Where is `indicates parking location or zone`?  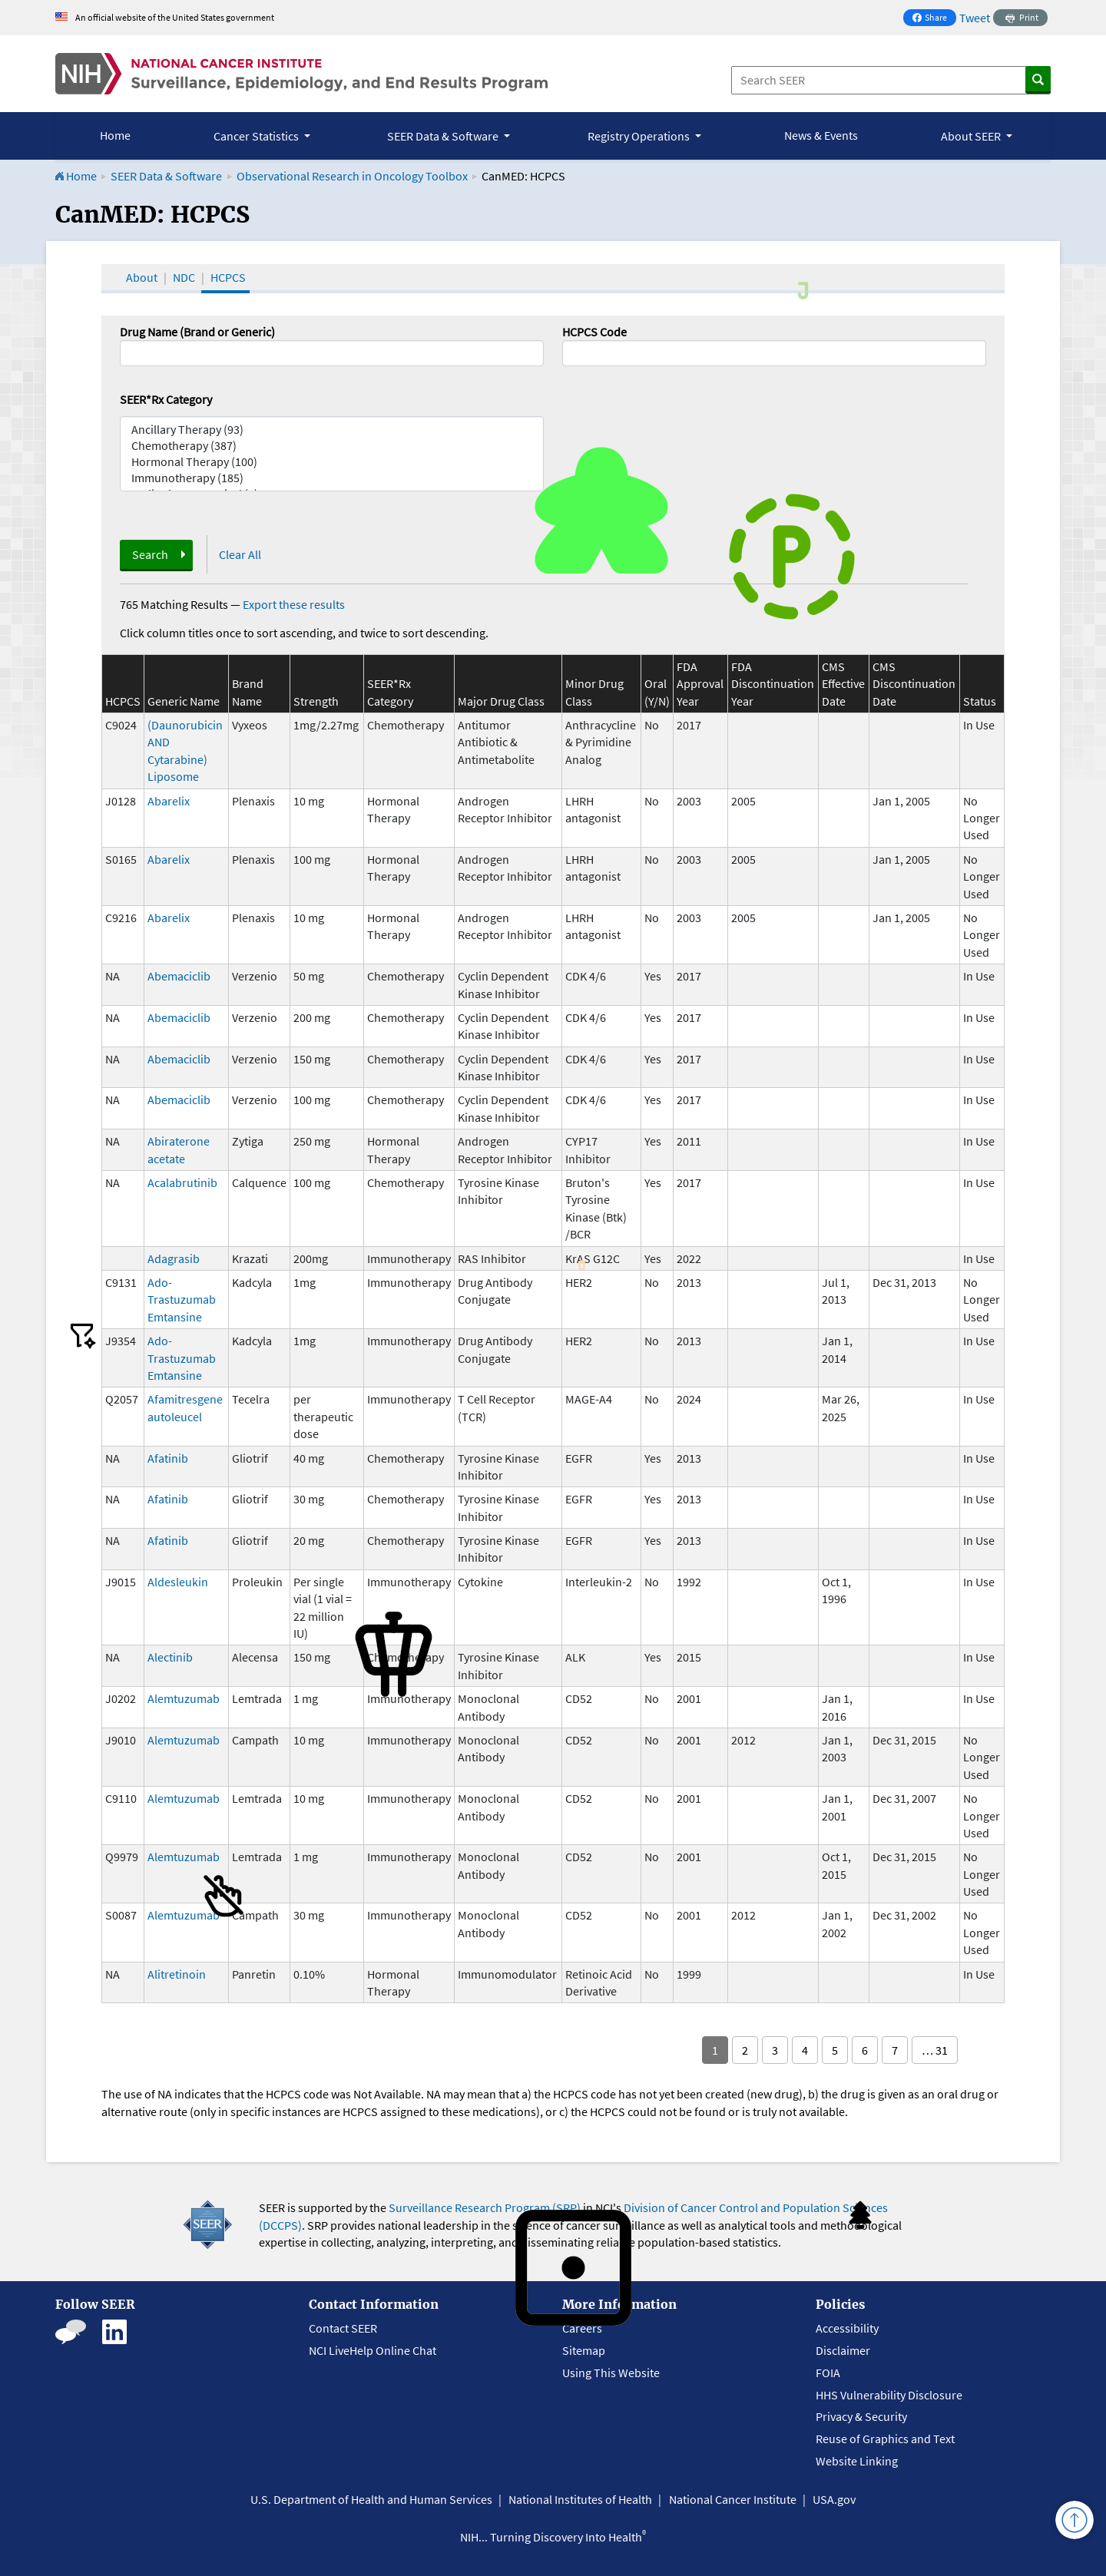 indicates parking location or zone is located at coordinates (792, 557).